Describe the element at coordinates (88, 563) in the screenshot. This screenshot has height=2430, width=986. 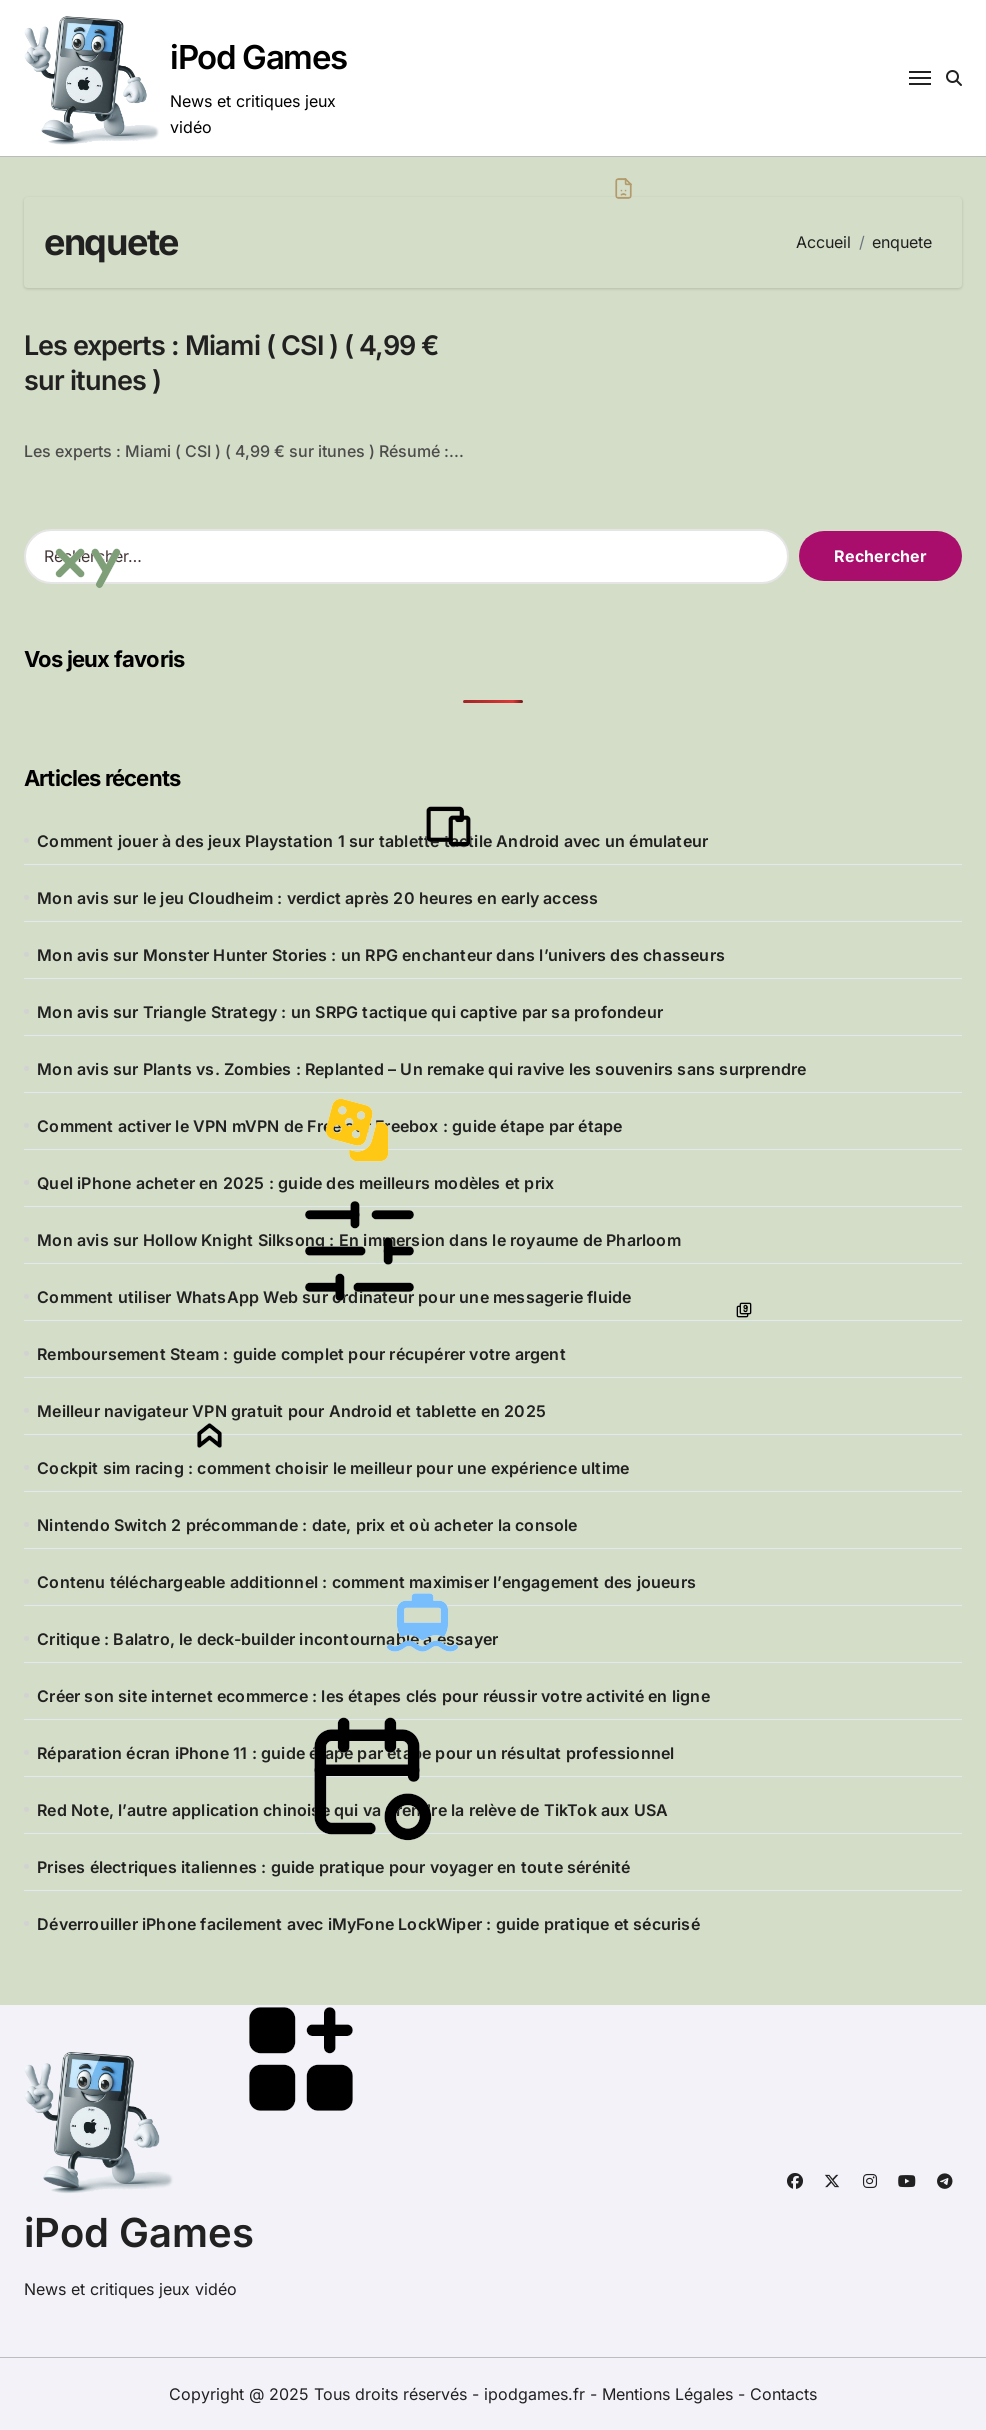
I see `access mathematical or algebraic functions` at that location.